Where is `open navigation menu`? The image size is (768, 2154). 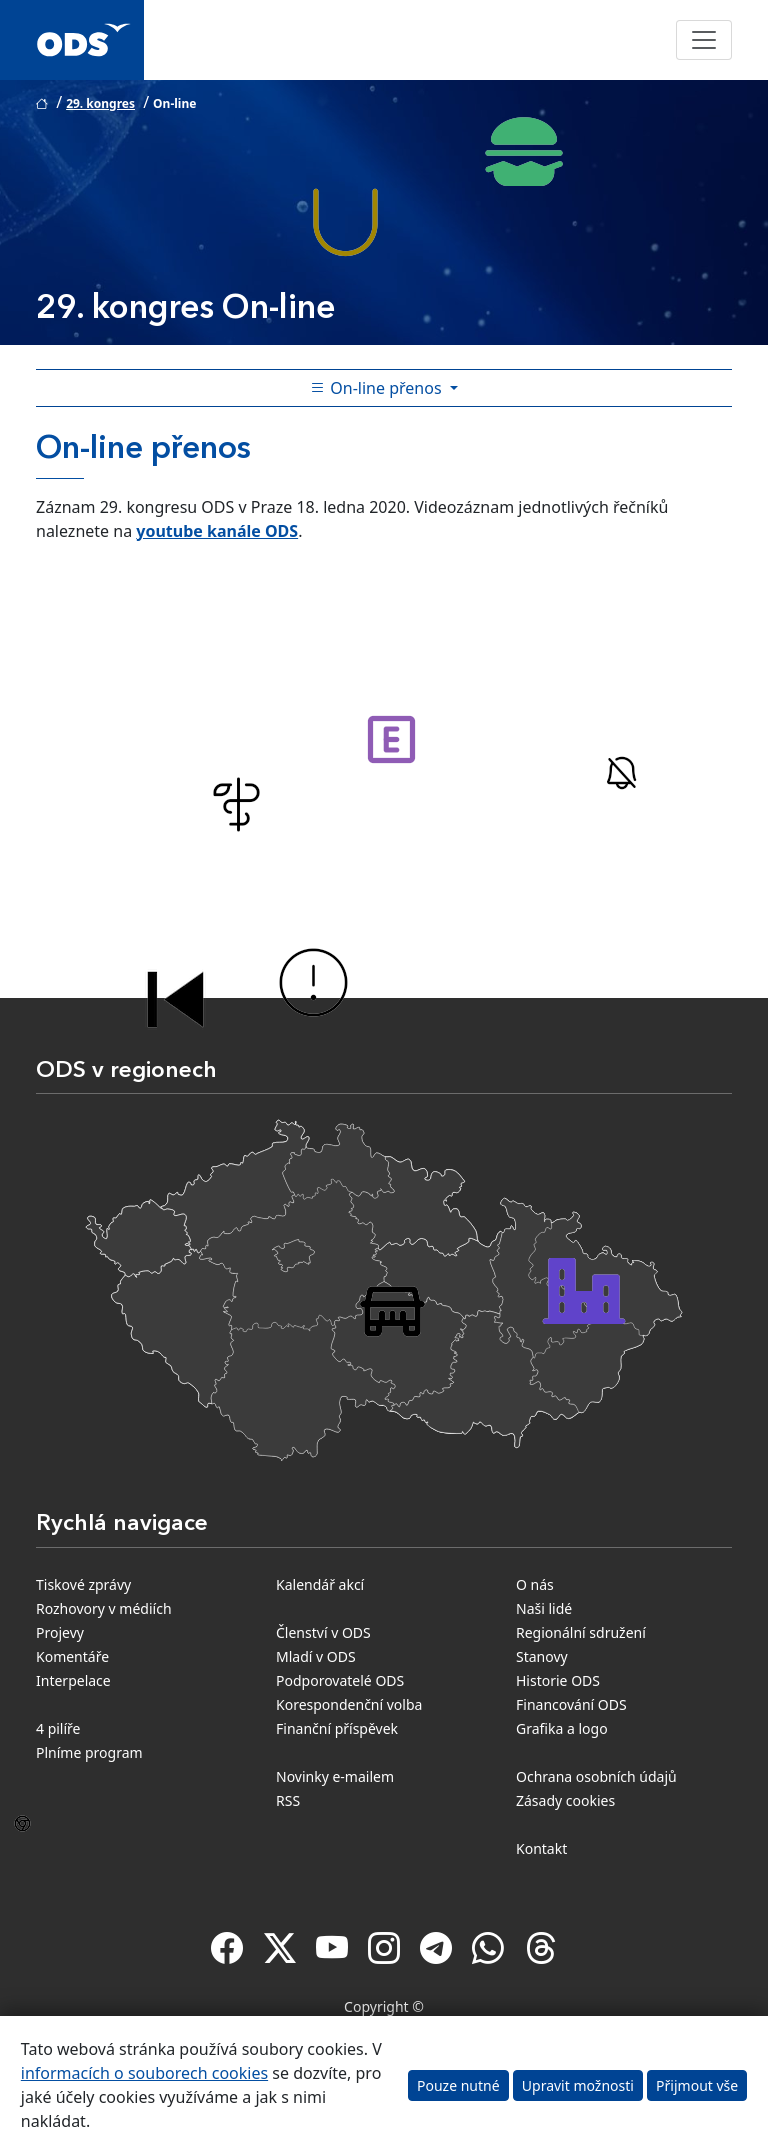
open navigation menu is located at coordinates (524, 153).